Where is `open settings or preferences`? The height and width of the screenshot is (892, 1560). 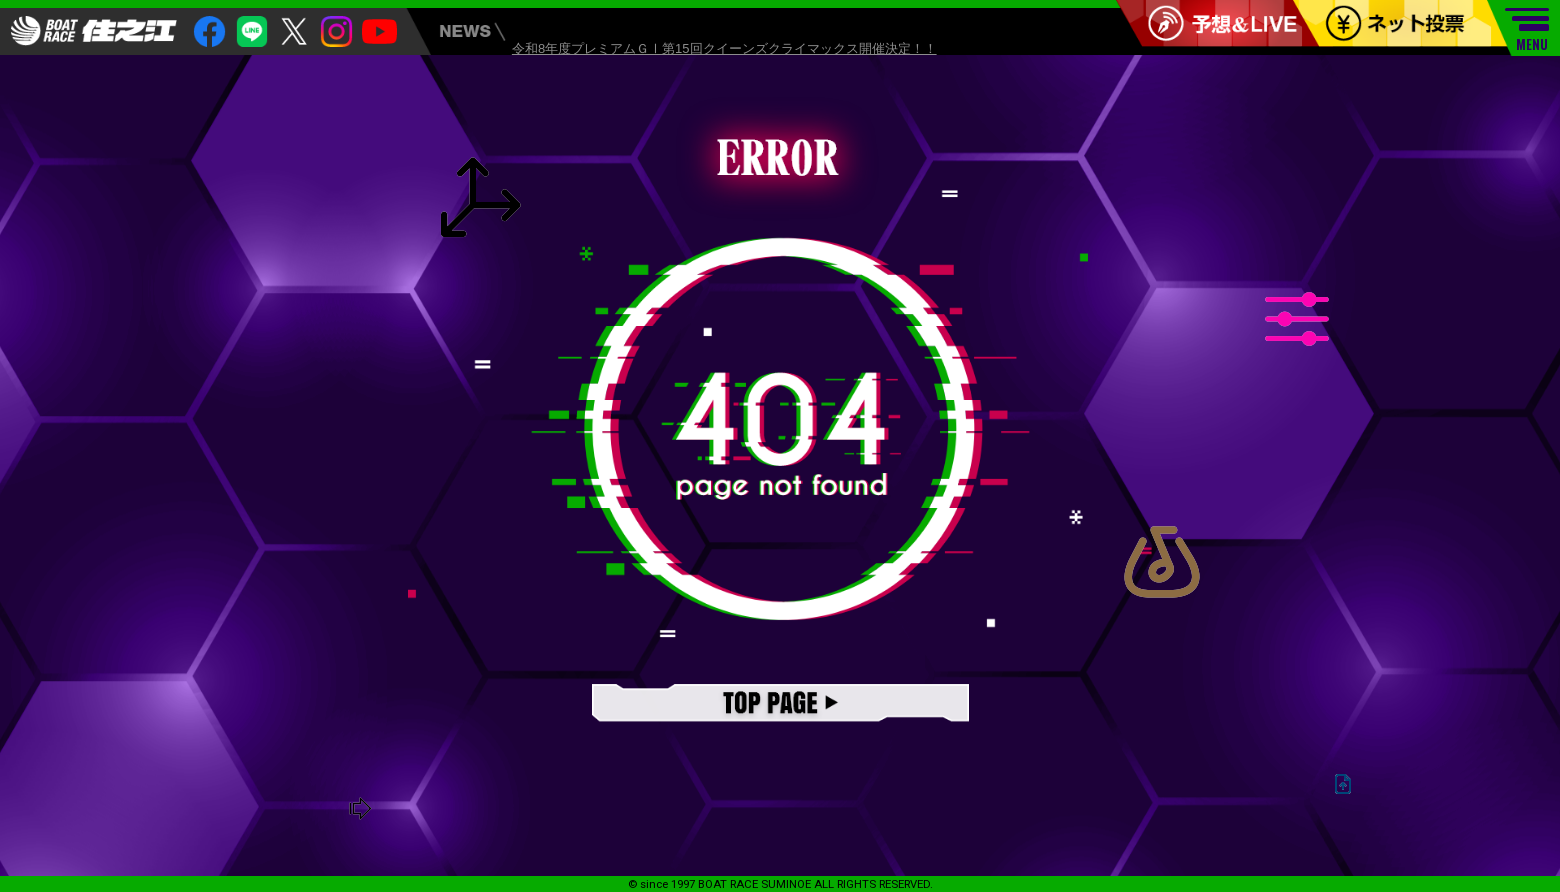 open settings or preferences is located at coordinates (1297, 319).